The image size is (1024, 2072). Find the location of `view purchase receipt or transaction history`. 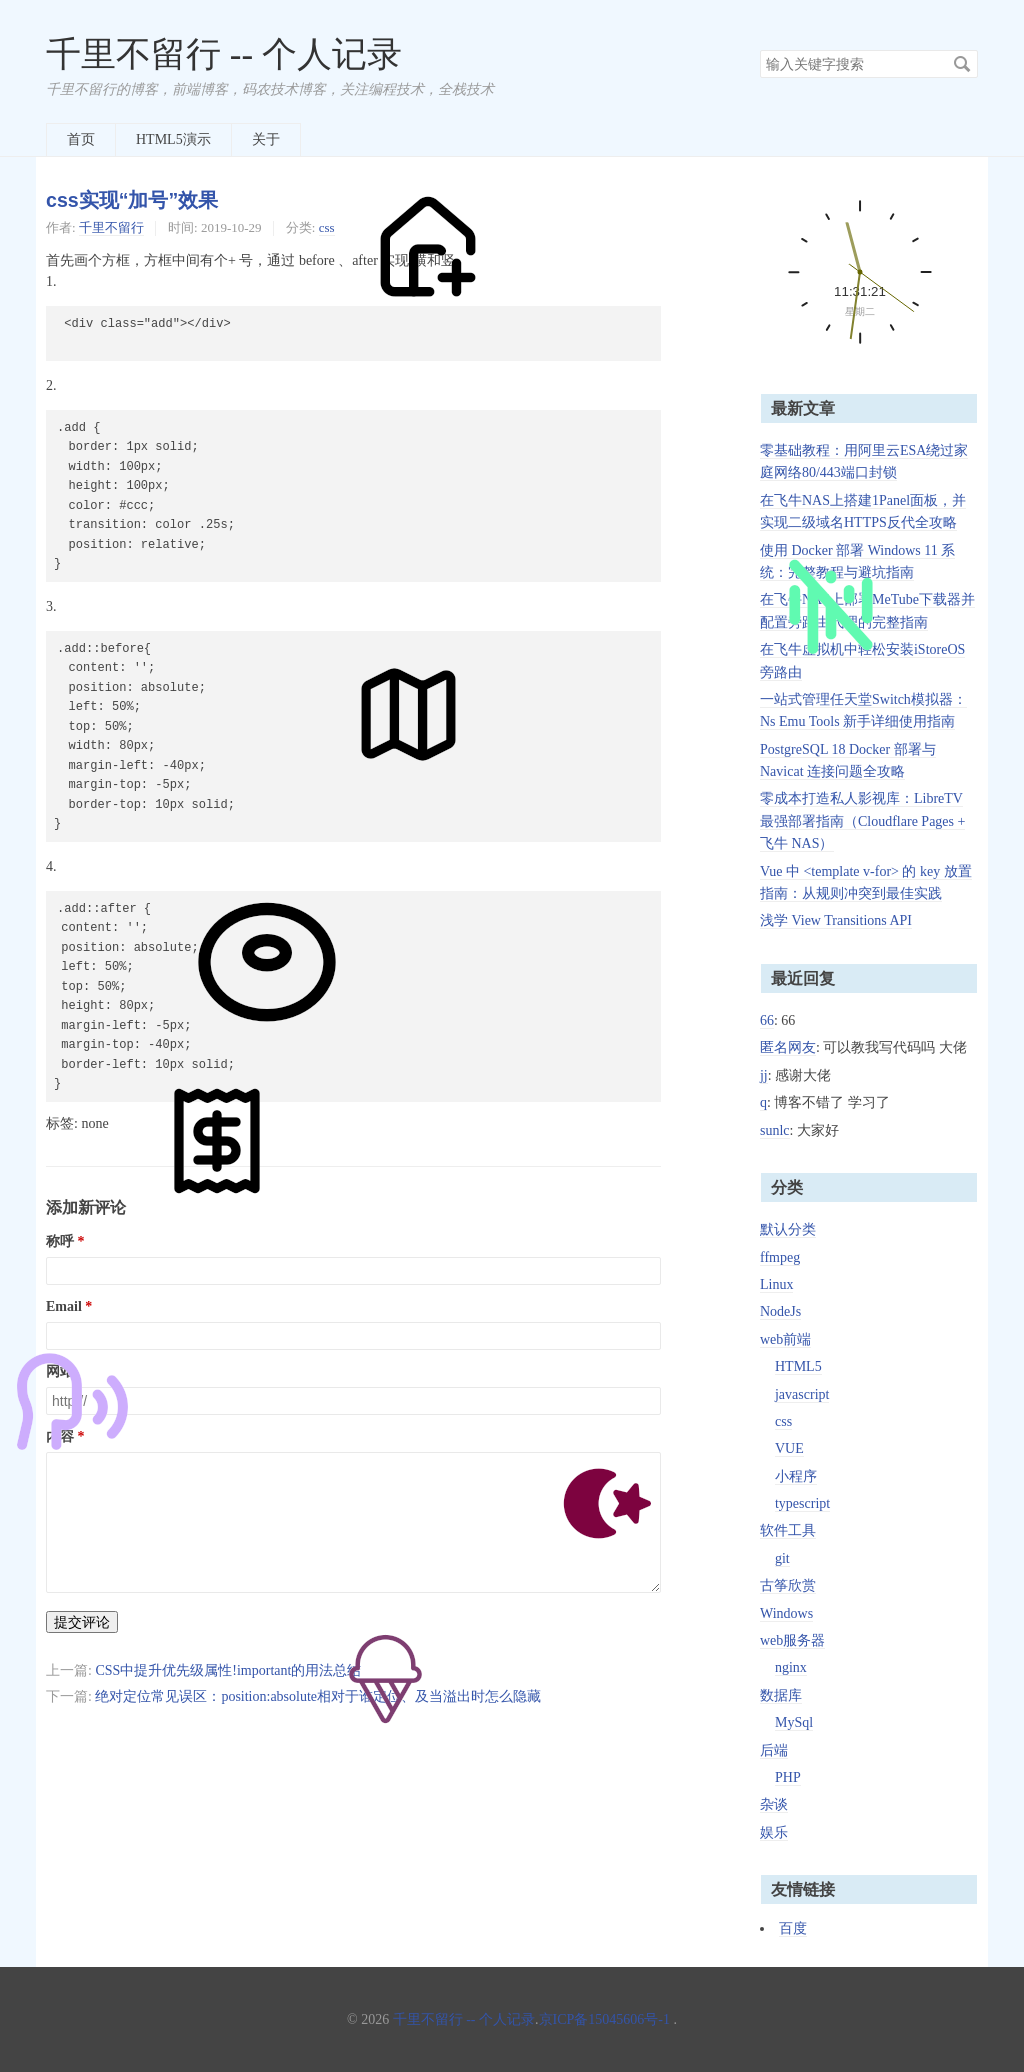

view purchase receipt or transaction history is located at coordinates (217, 1141).